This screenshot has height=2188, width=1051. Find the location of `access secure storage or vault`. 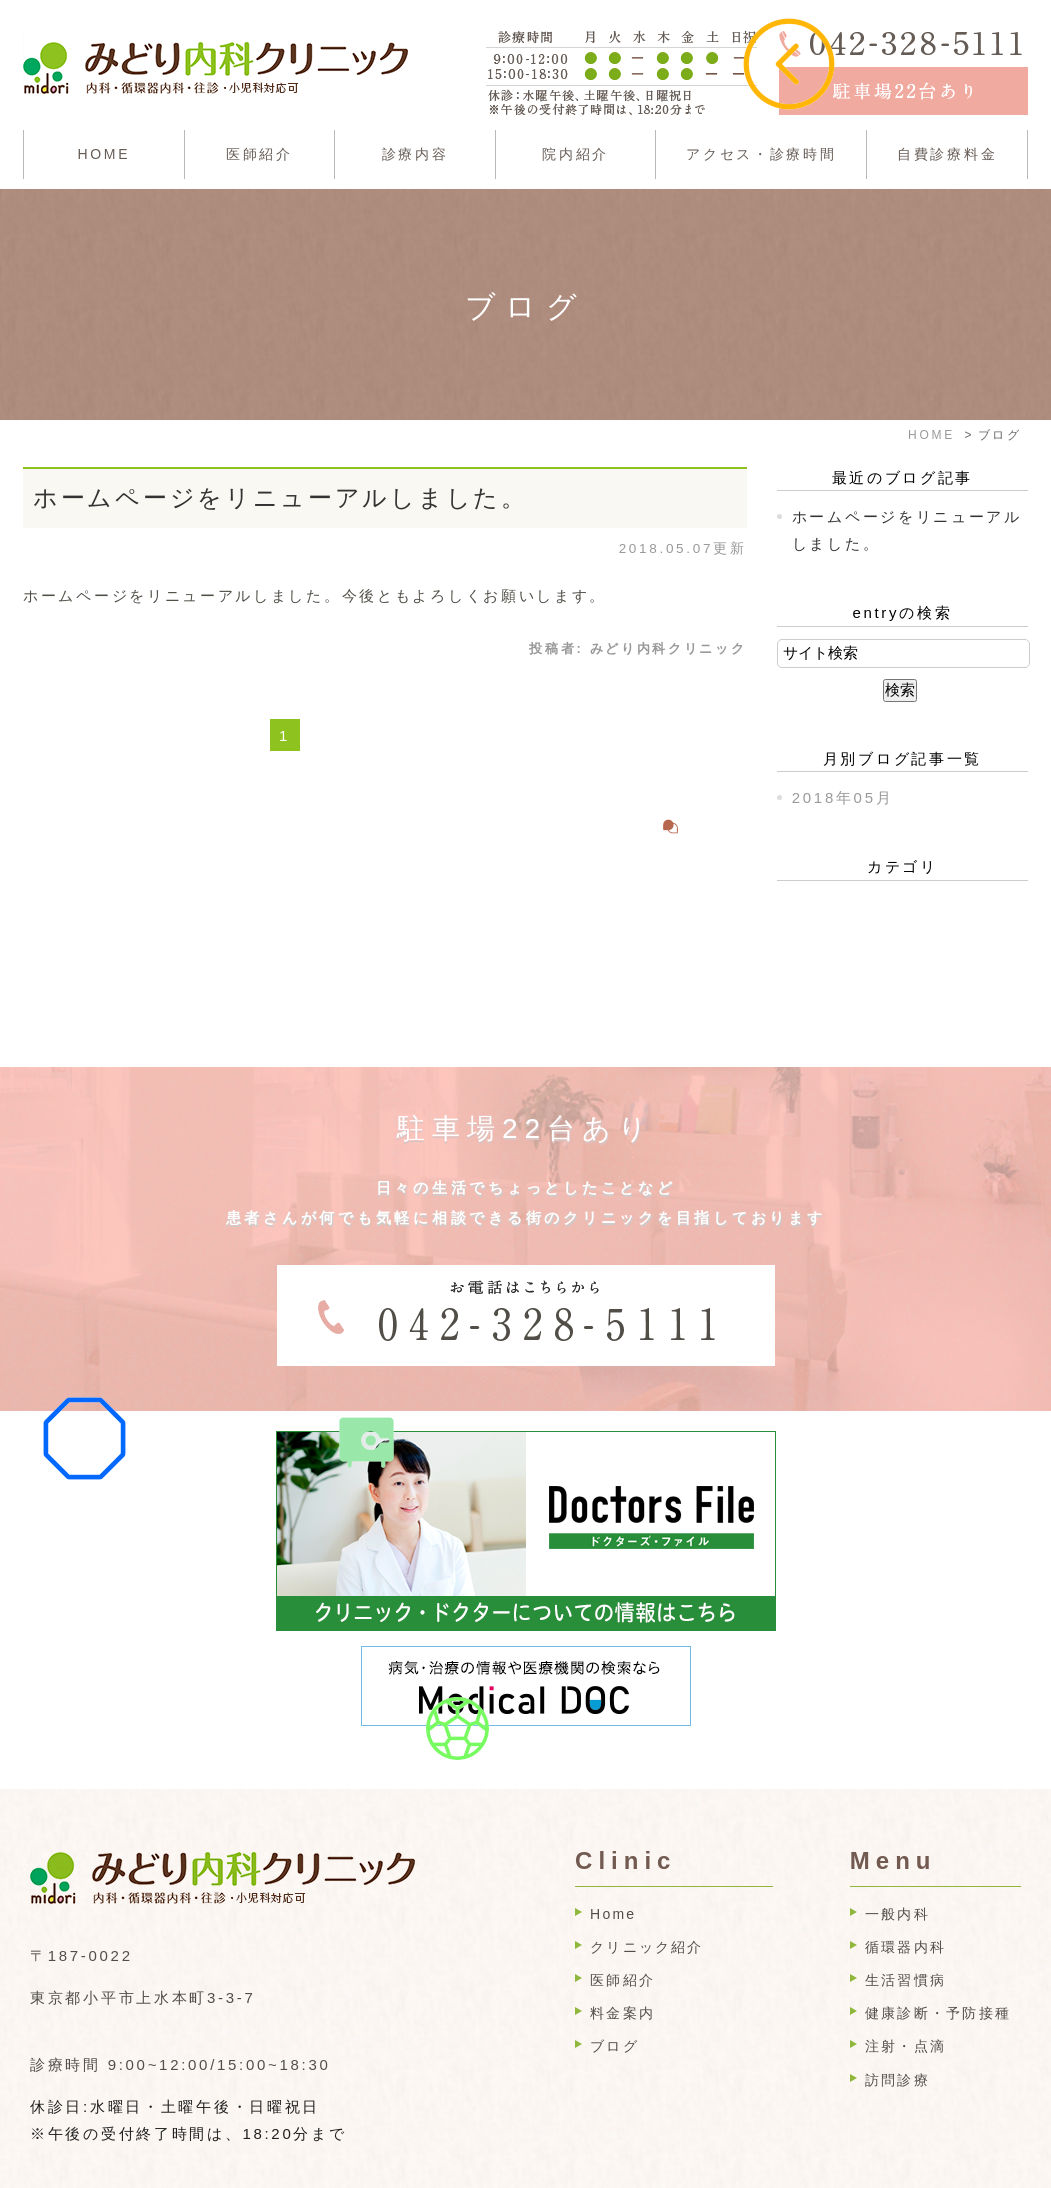

access secure storage or vault is located at coordinates (366, 1440).